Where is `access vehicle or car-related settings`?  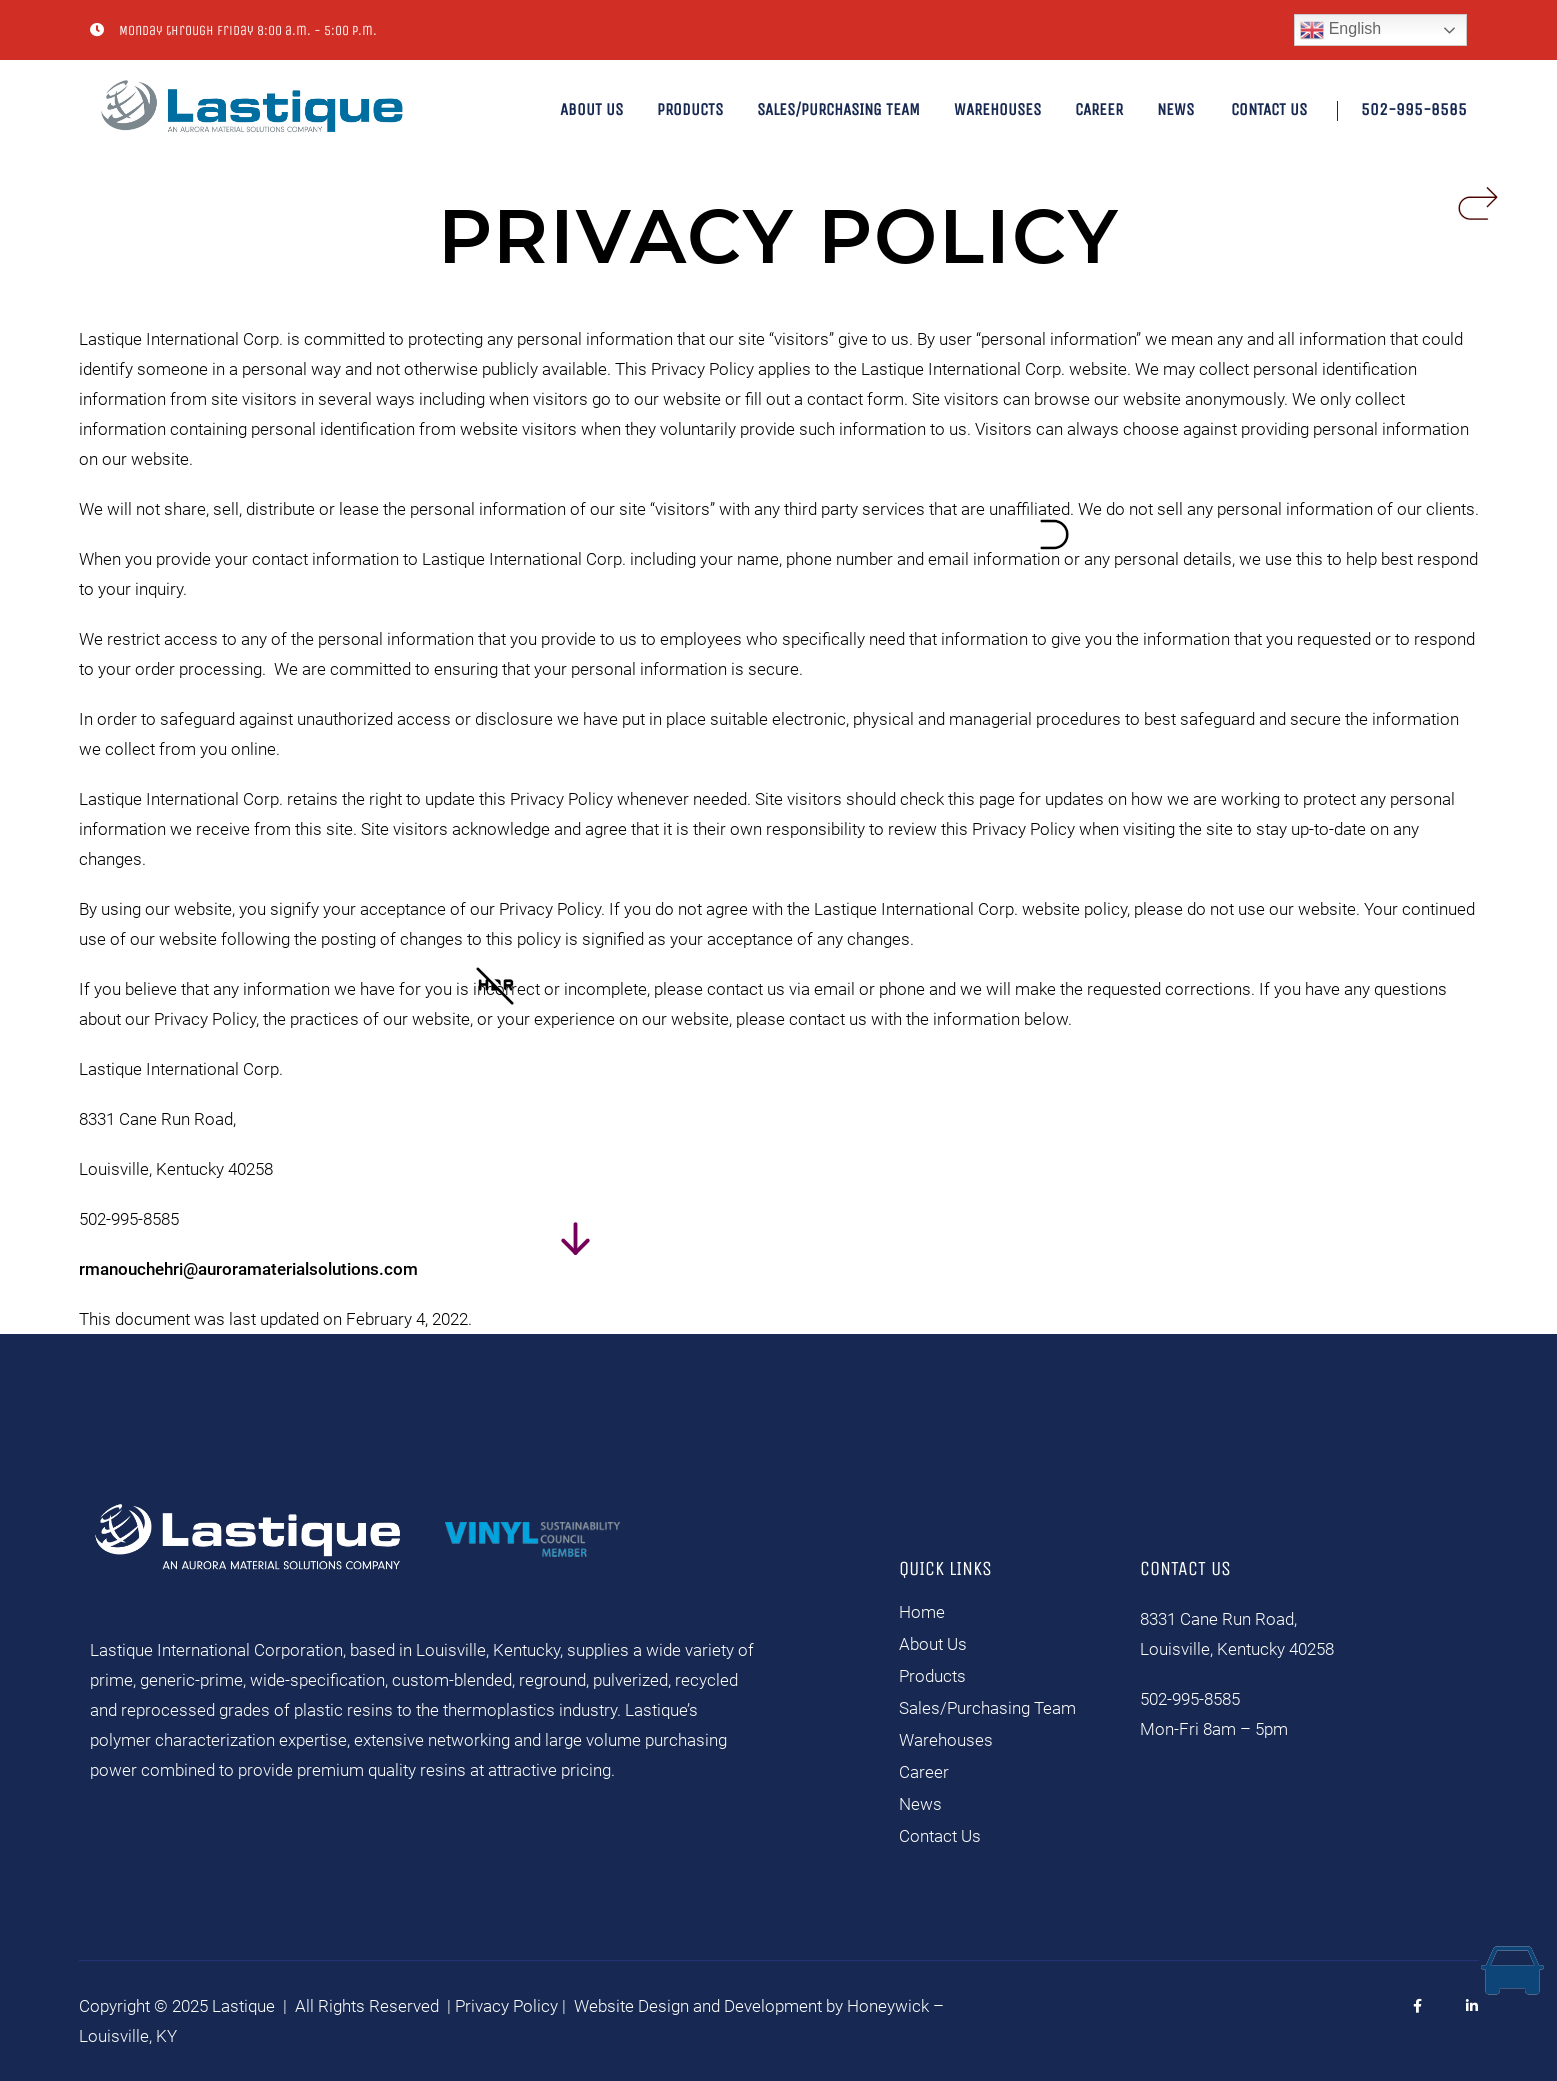
access vehicle or car-related settings is located at coordinates (1512, 1971).